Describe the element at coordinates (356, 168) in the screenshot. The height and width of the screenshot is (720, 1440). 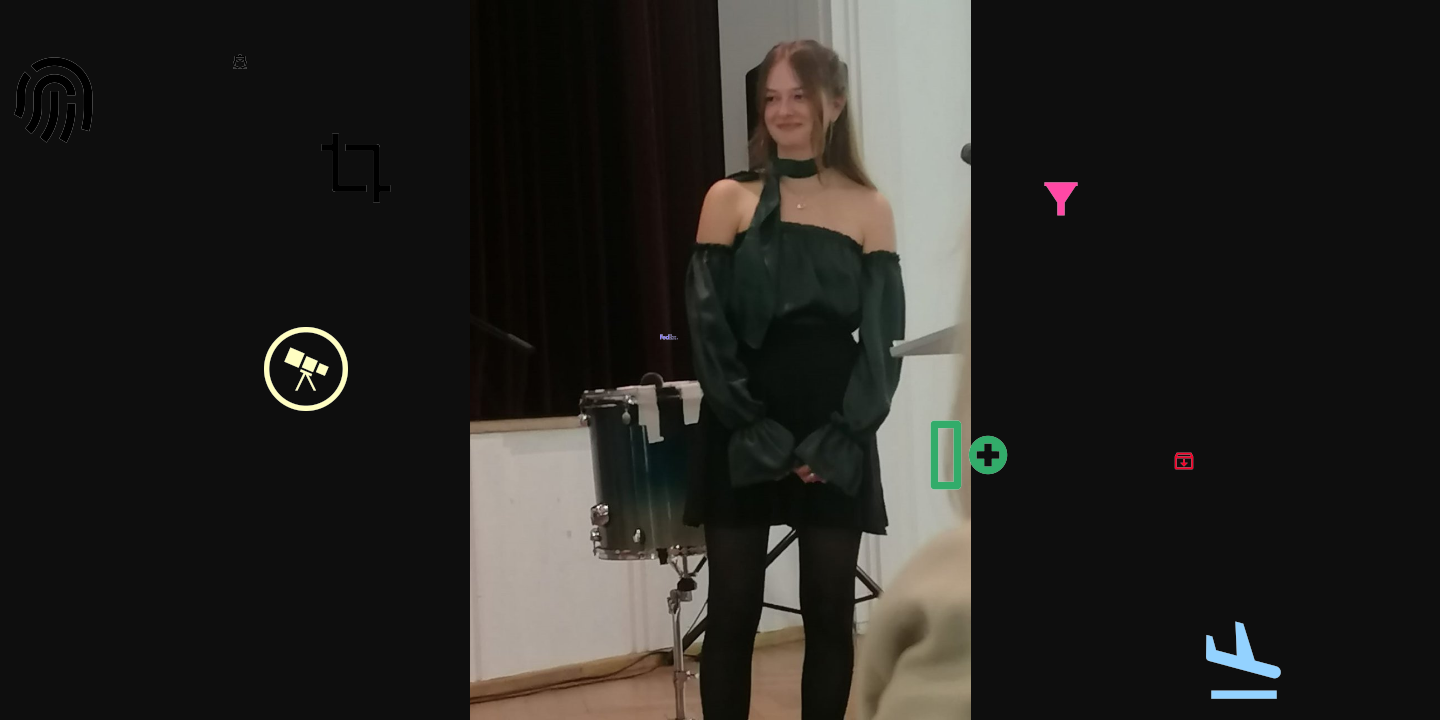
I see `crop an image or photo` at that location.